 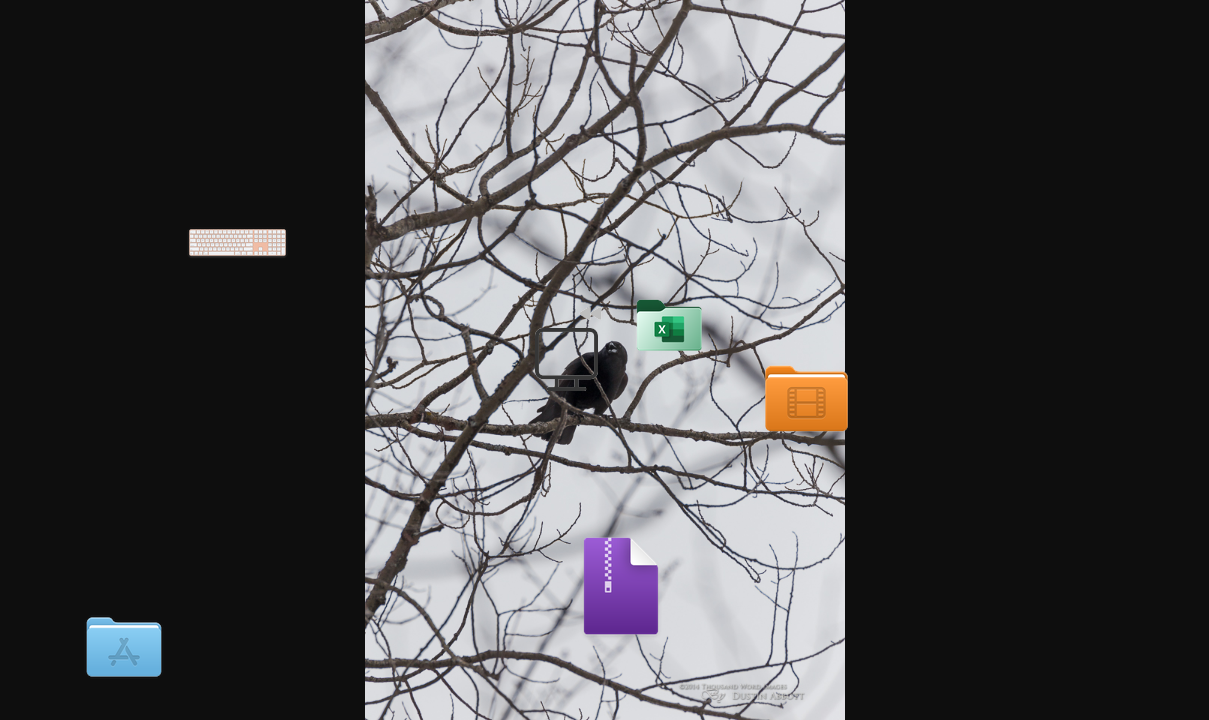 I want to click on open your videos folder, so click(x=806, y=398).